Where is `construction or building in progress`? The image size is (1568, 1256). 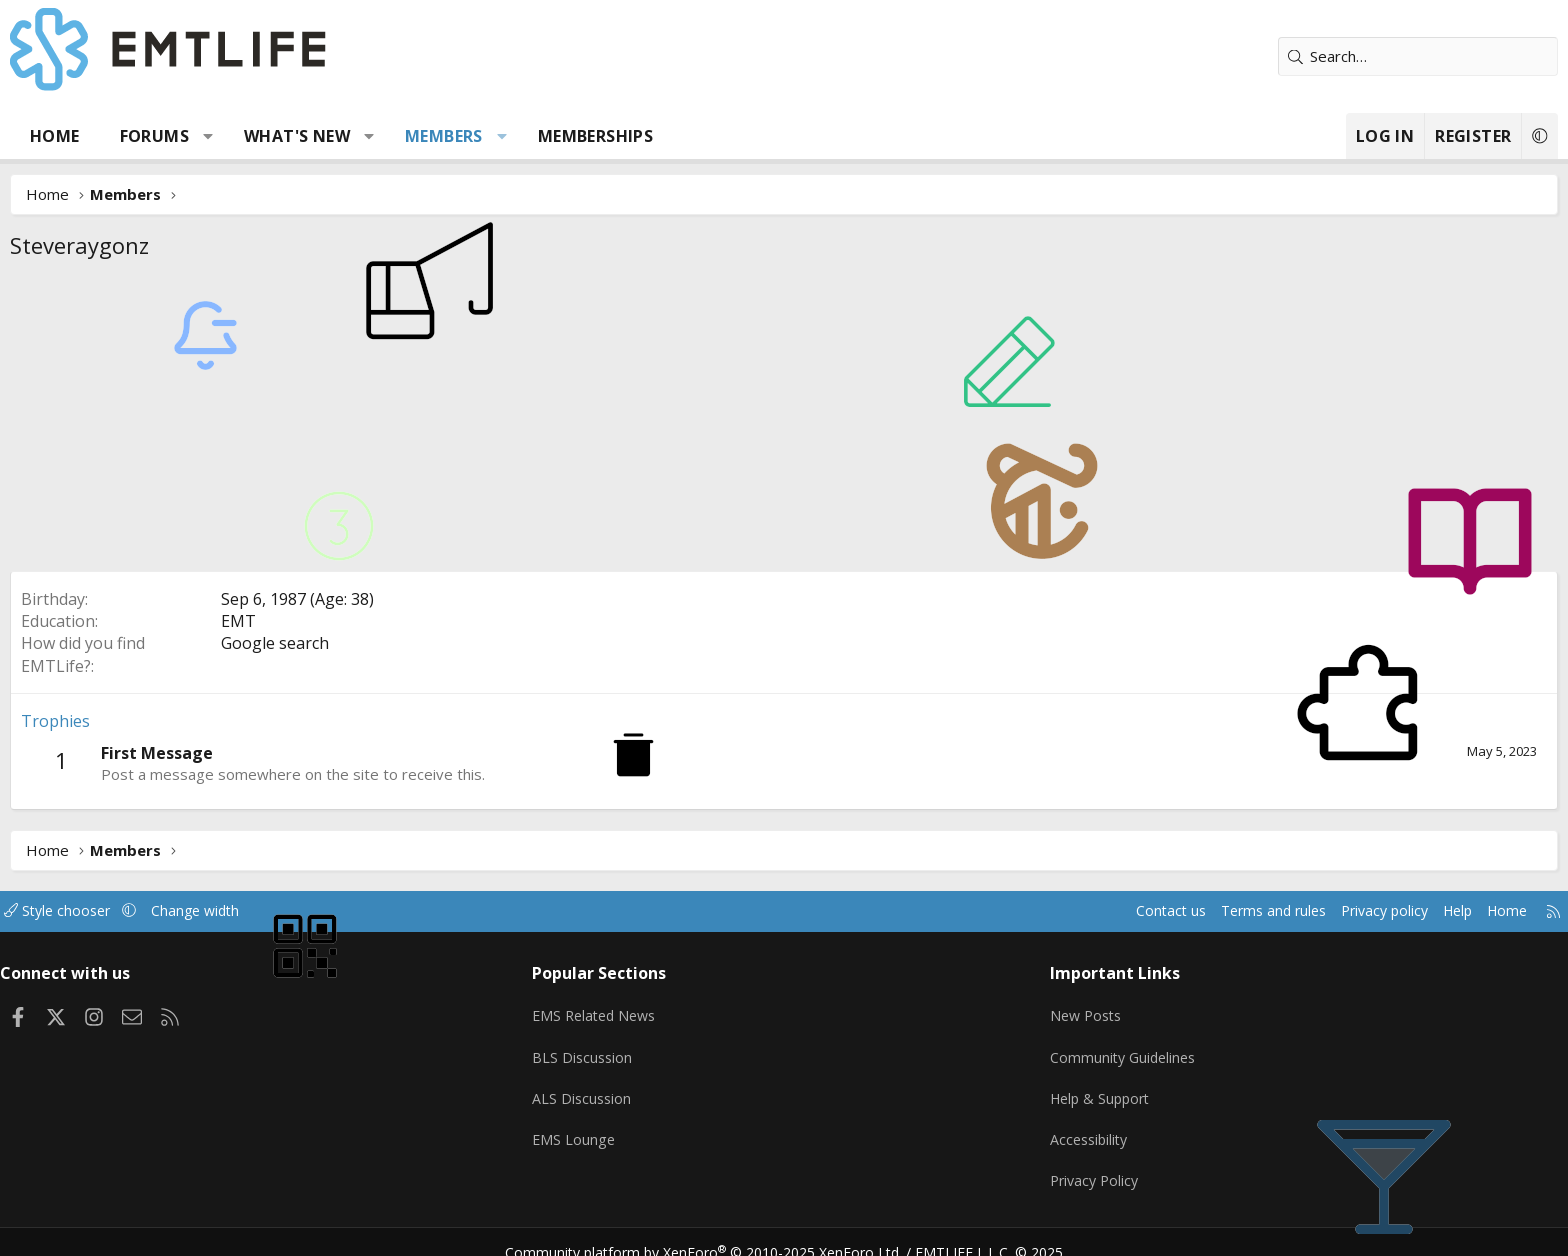 construction or building in progress is located at coordinates (432, 288).